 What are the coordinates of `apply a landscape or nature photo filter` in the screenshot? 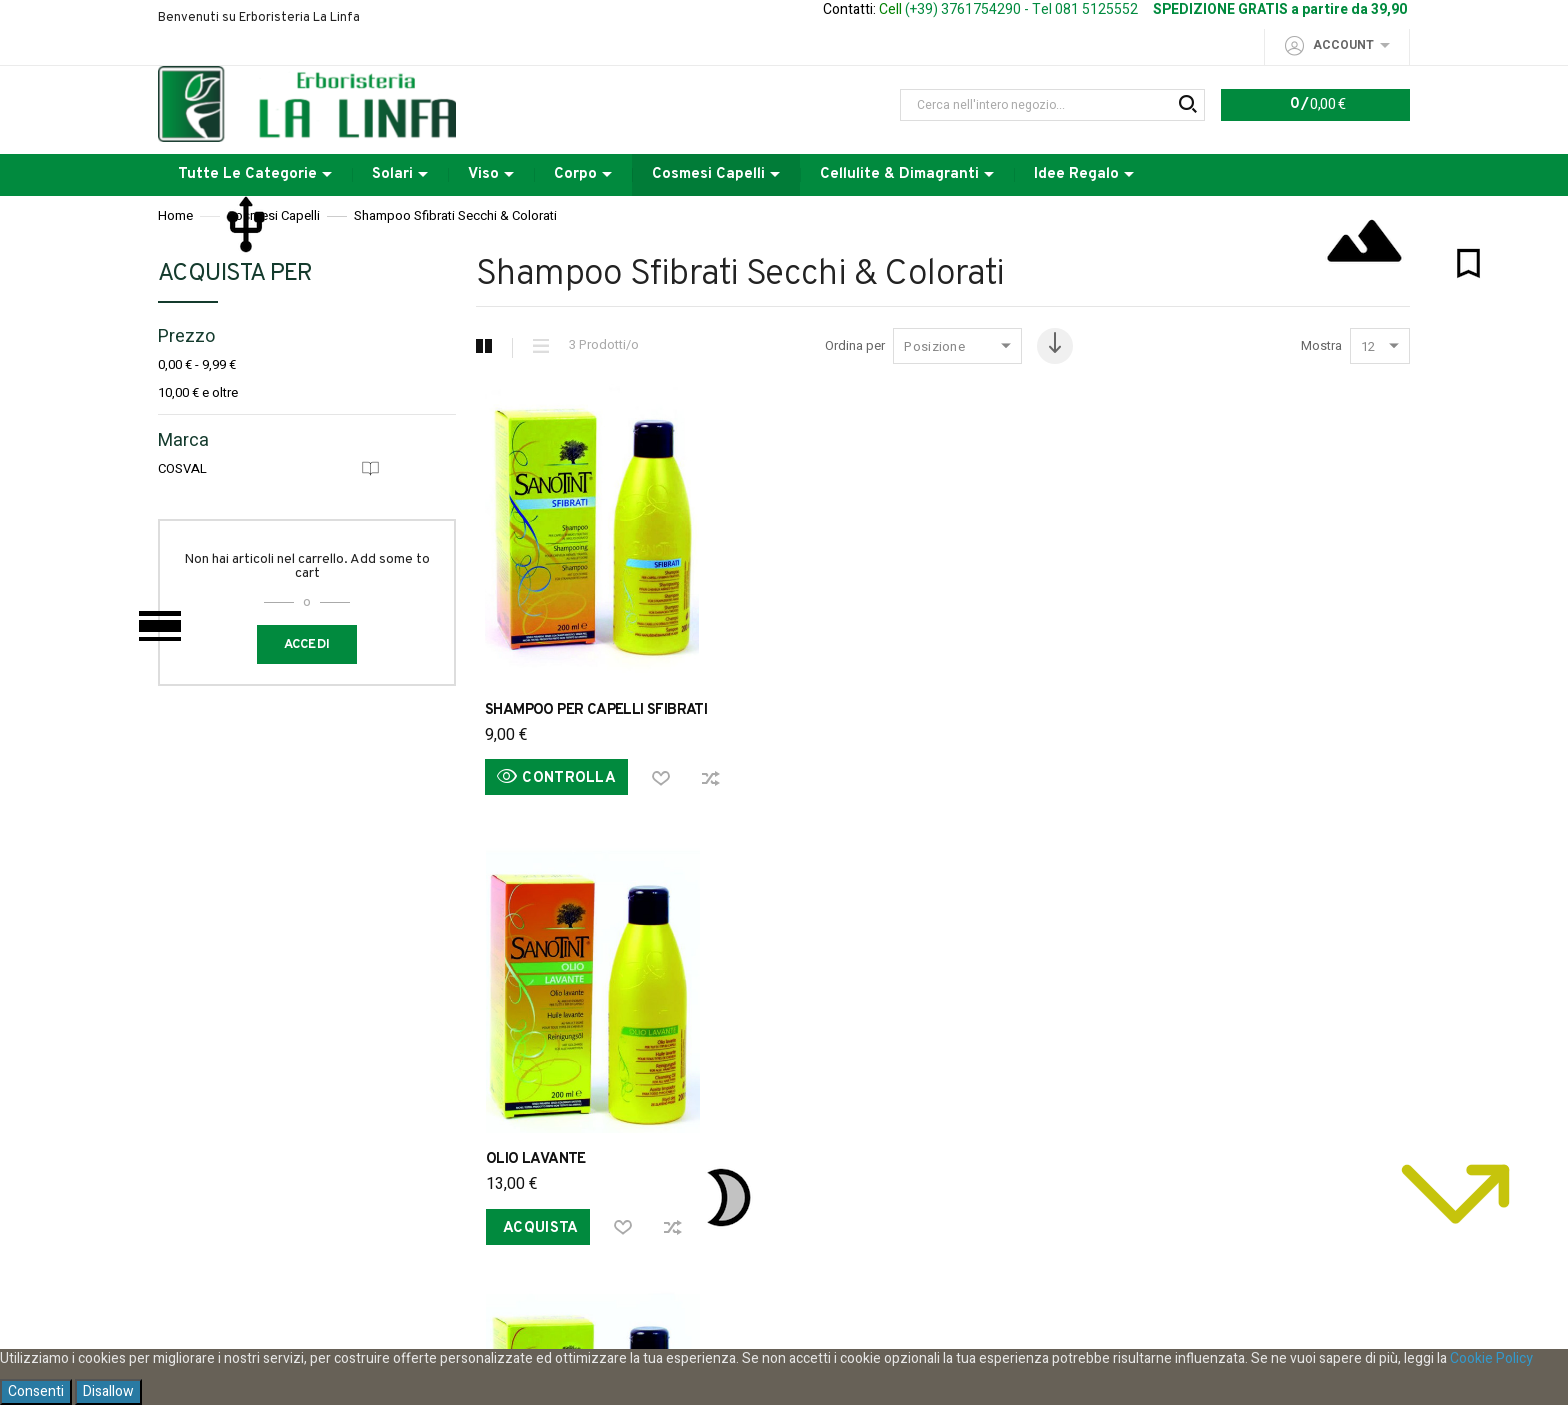 It's located at (1364, 239).